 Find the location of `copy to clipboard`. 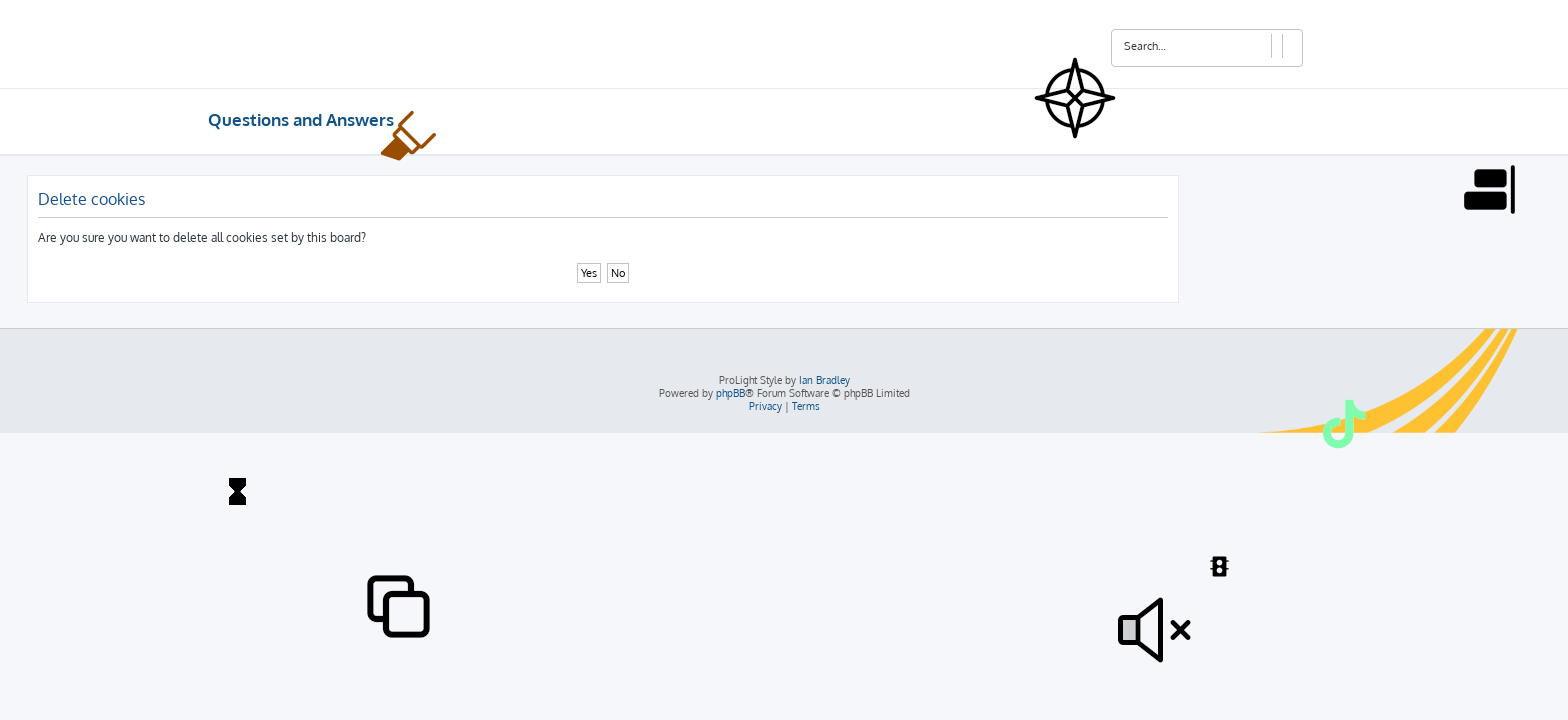

copy to clipboard is located at coordinates (398, 606).